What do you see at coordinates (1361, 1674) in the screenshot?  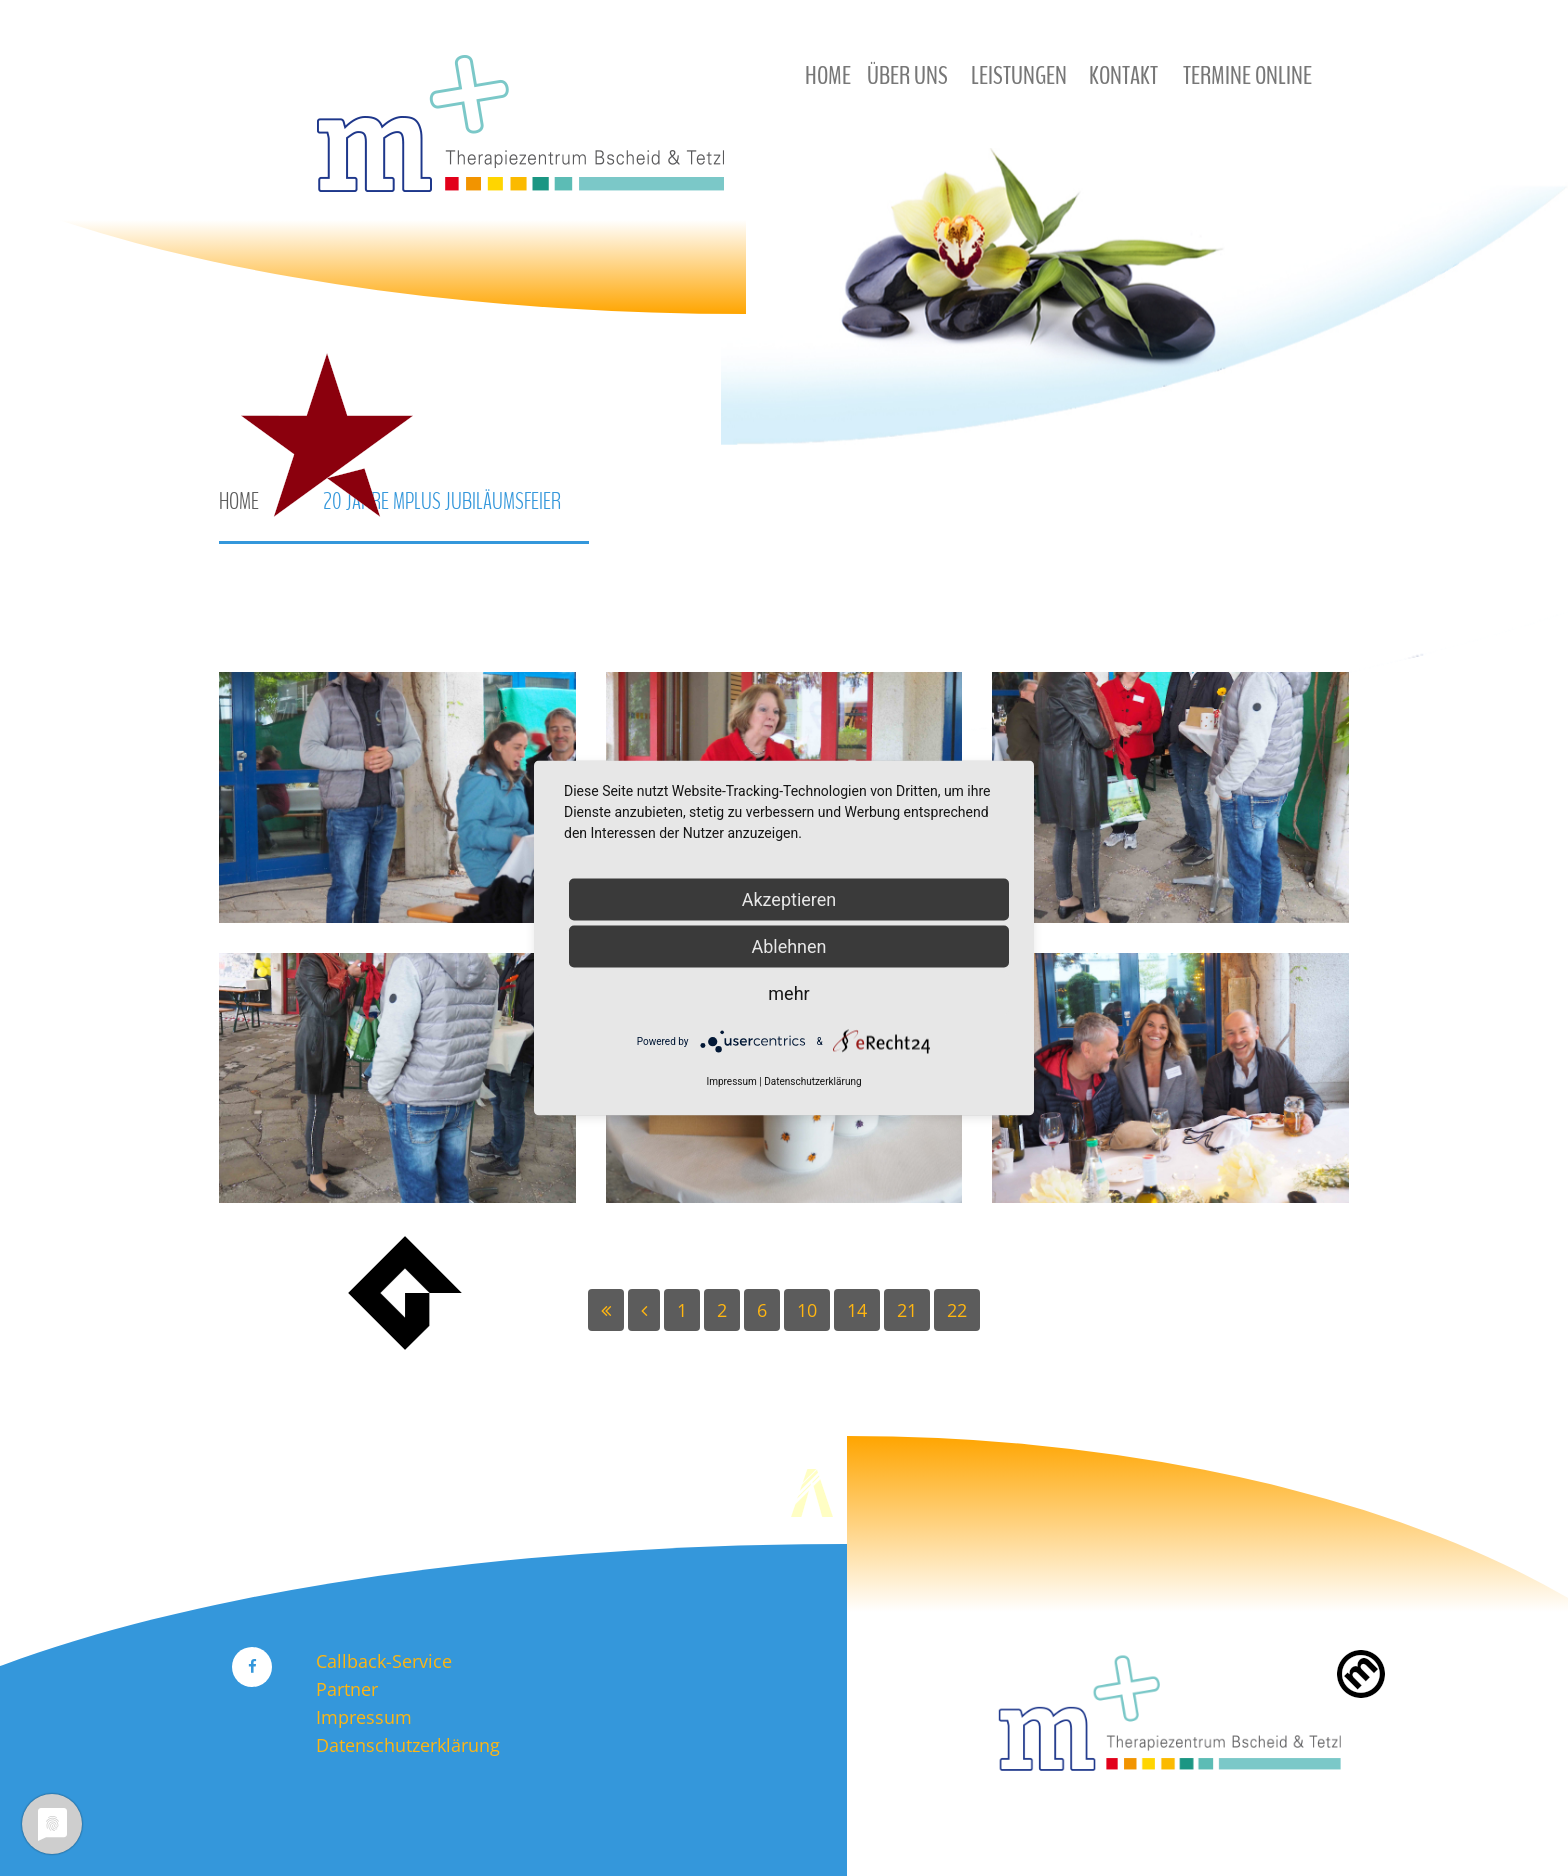 I see `visit metacritic website` at bounding box center [1361, 1674].